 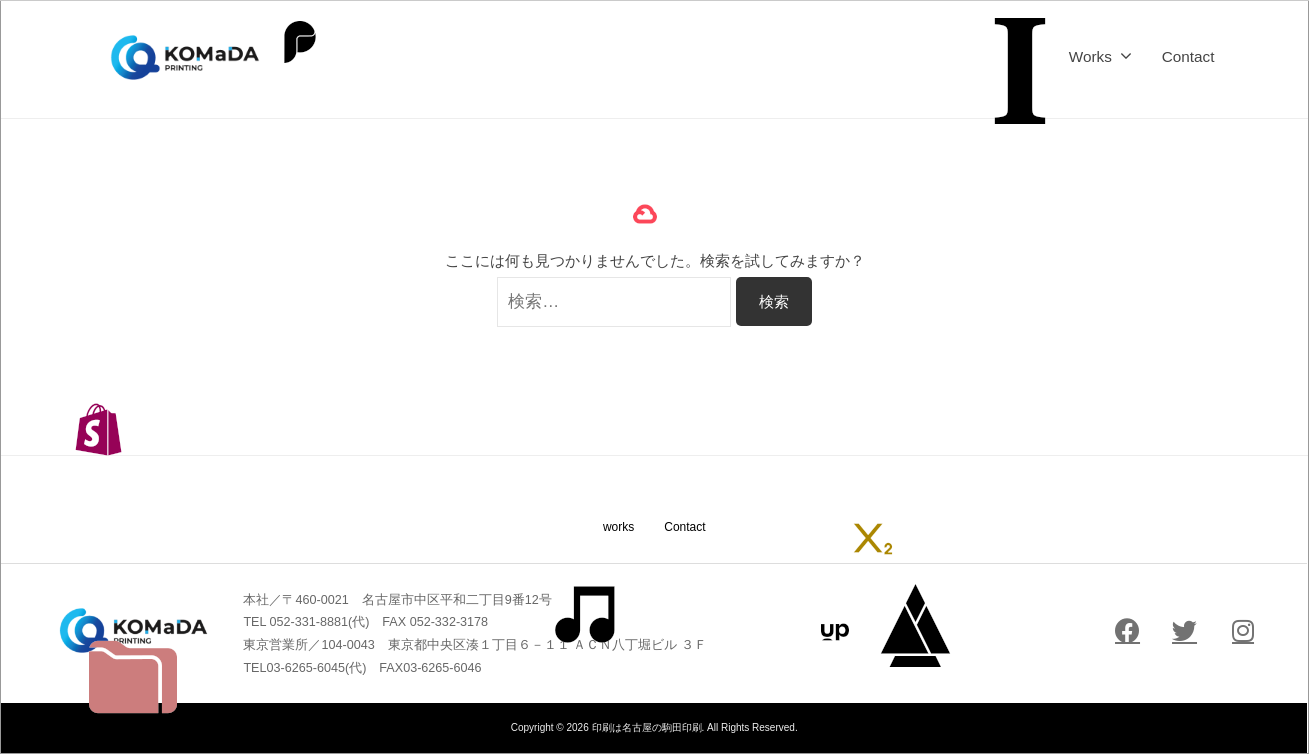 What do you see at coordinates (133, 677) in the screenshot?
I see `open proton drive cloud storage` at bounding box center [133, 677].